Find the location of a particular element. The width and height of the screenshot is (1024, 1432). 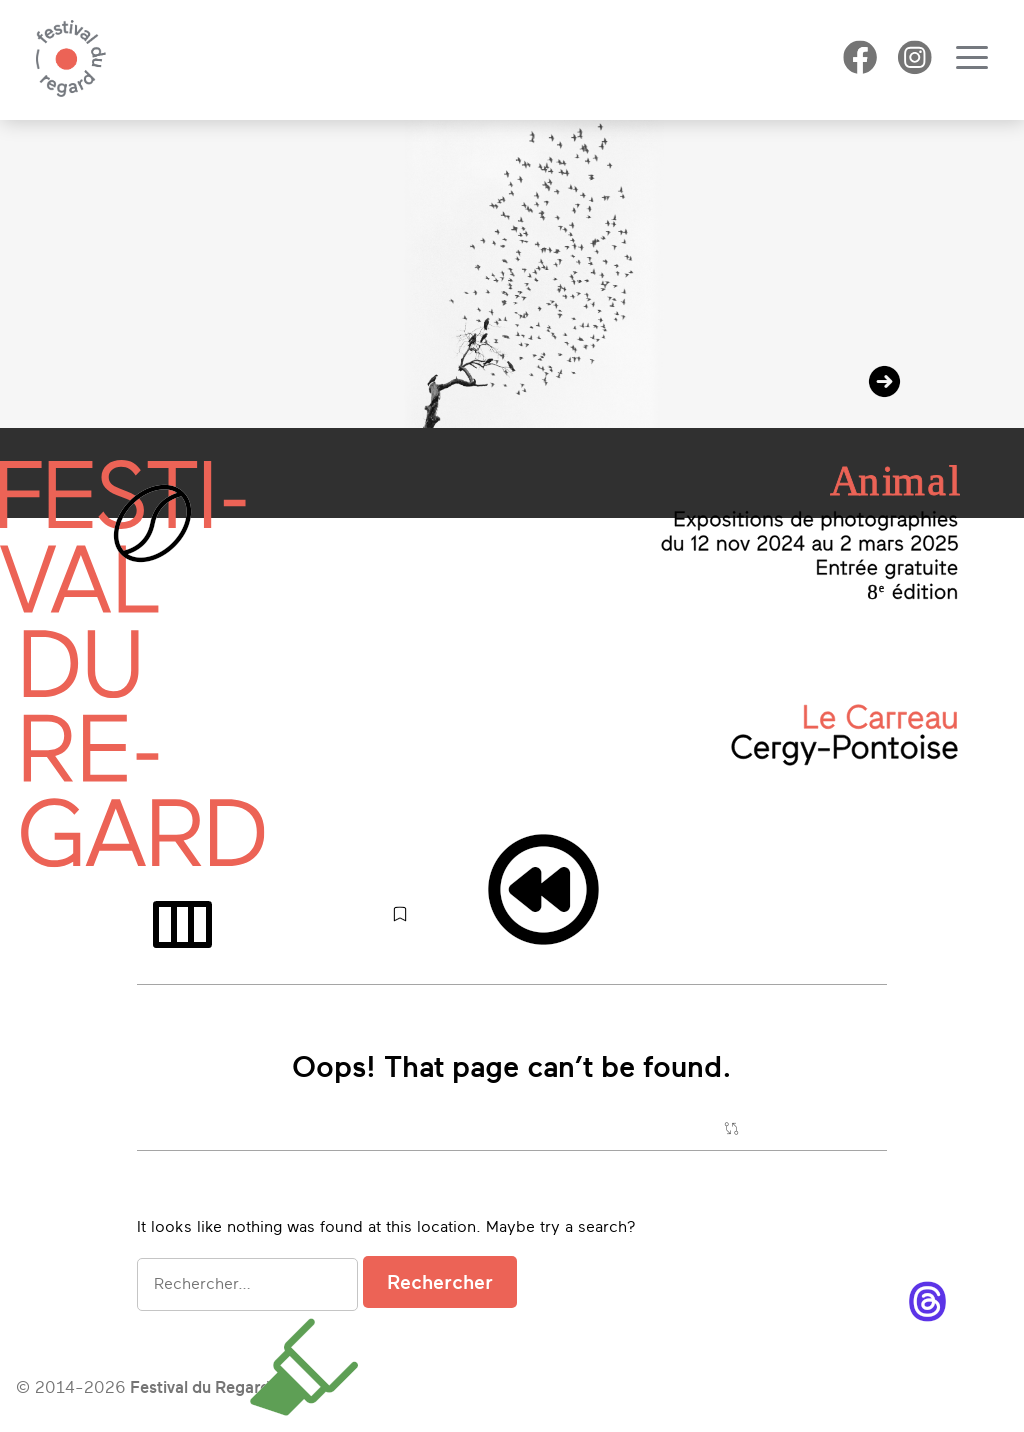

view file differences in version control is located at coordinates (731, 1128).